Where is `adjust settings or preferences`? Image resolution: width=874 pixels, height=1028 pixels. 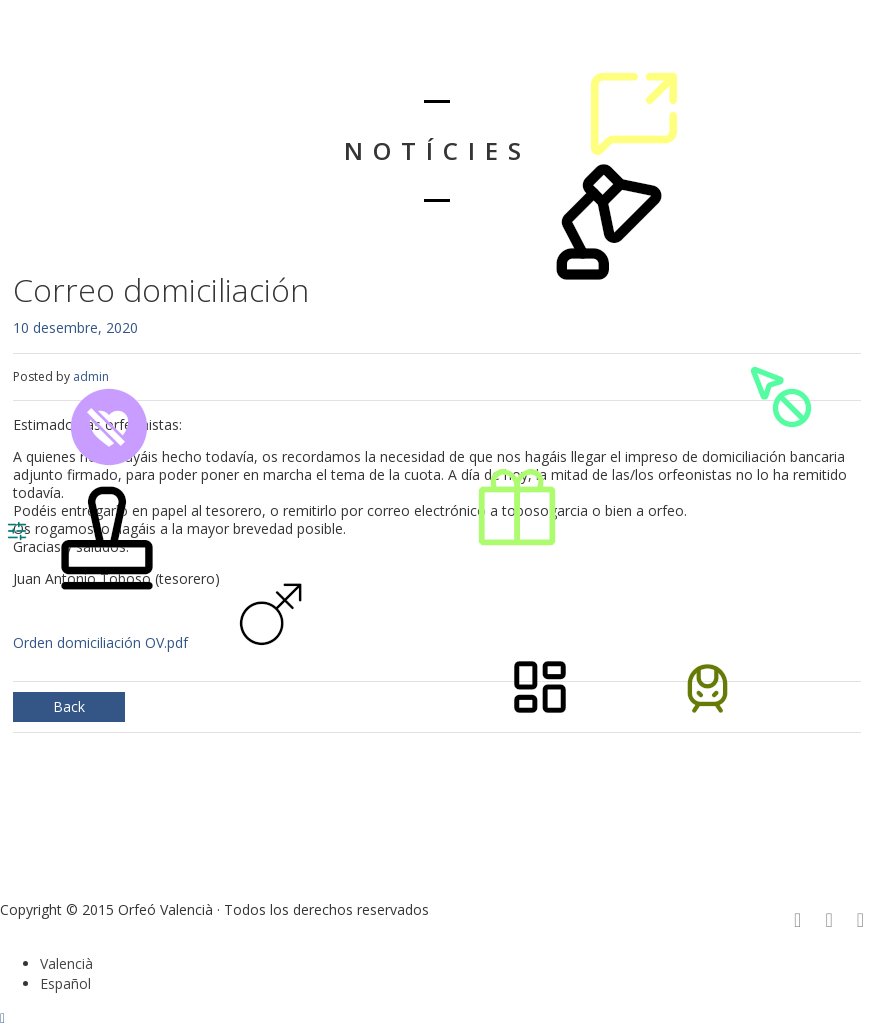 adjust settings or preferences is located at coordinates (17, 531).